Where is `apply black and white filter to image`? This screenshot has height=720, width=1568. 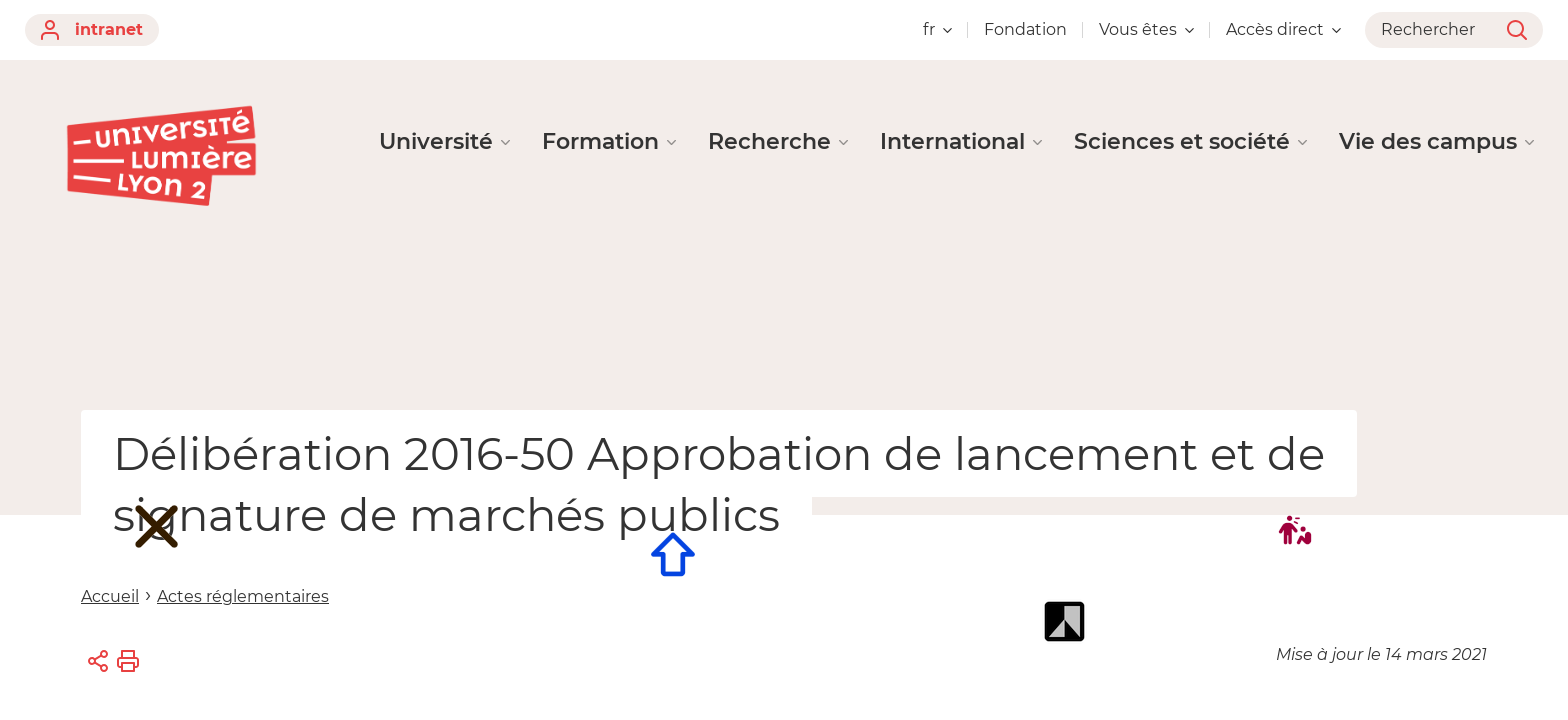
apply black and white filter to image is located at coordinates (1064, 621).